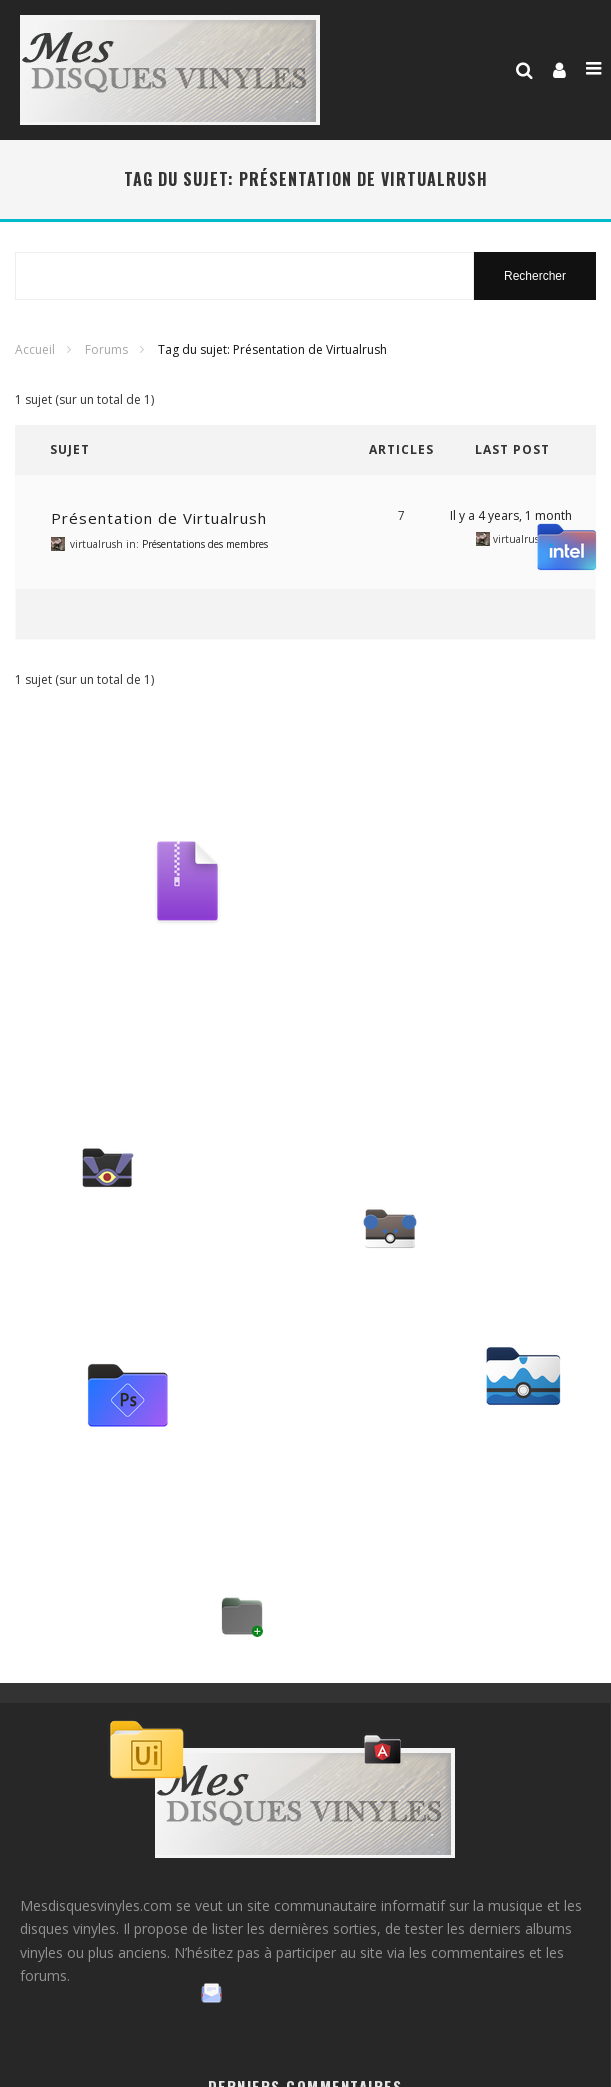 The width and height of the screenshot is (611, 2087). Describe the element at coordinates (242, 1616) in the screenshot. I see `create a new folder` at that location.